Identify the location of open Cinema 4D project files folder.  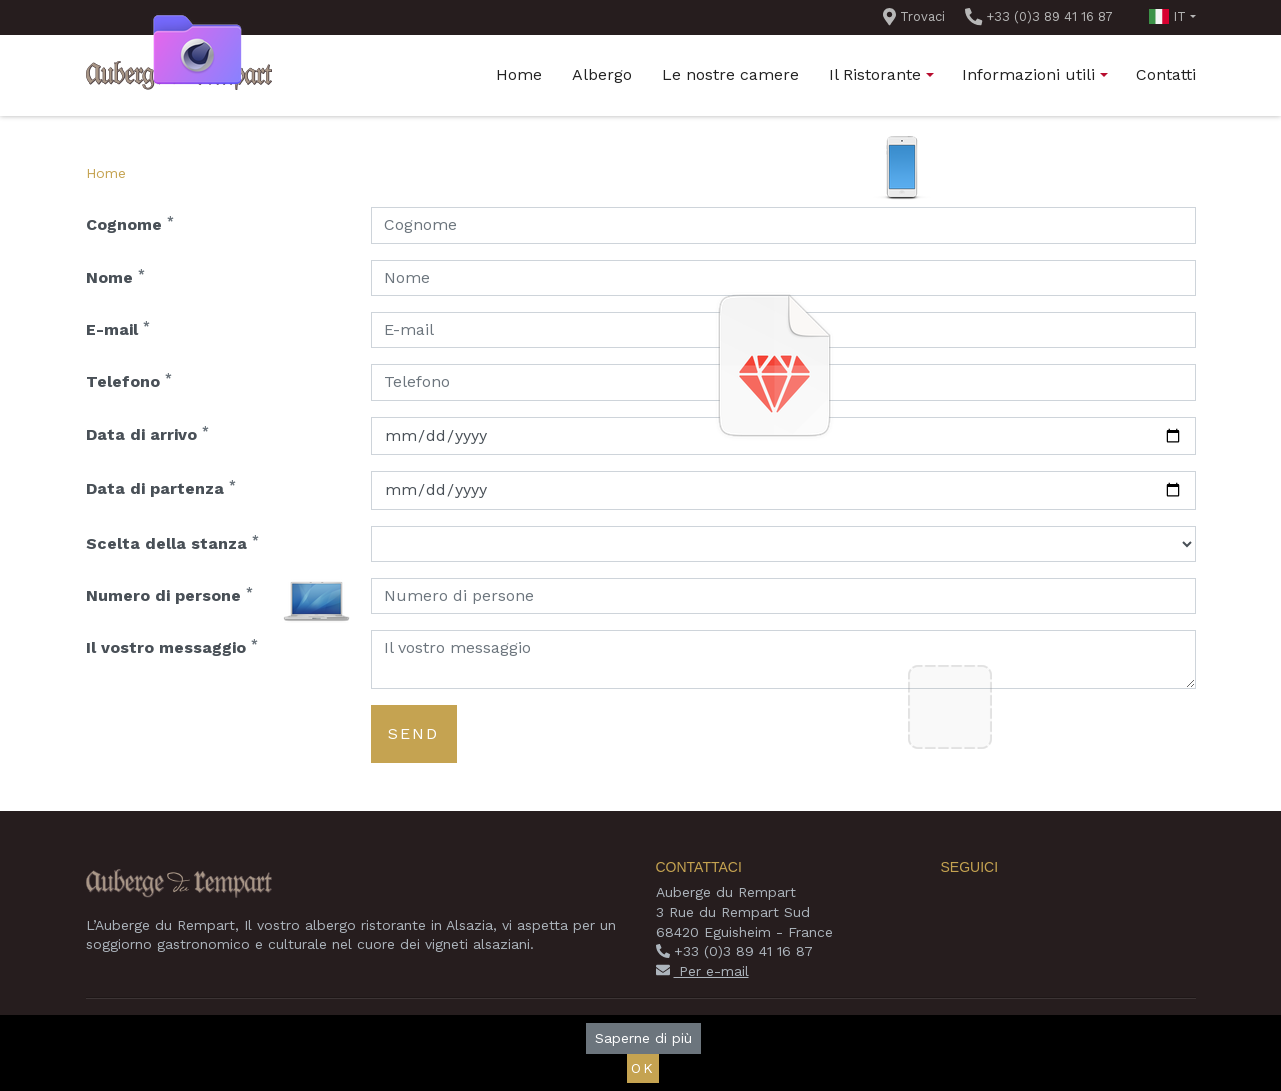
(197, 52).